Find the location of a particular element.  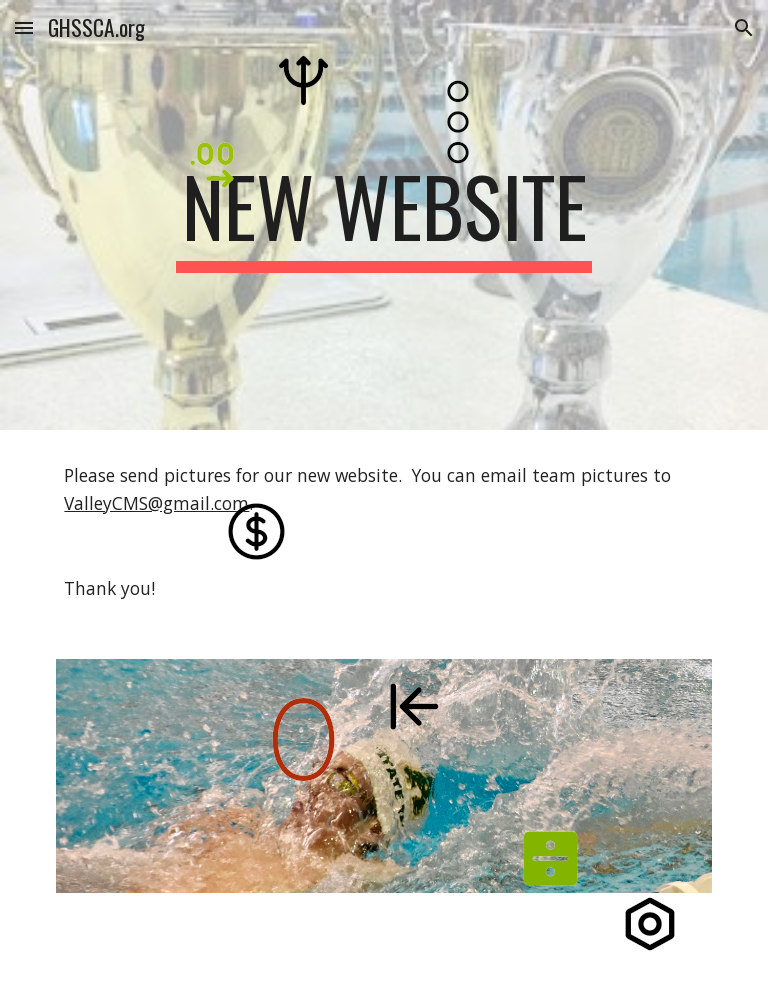

go back to the beginning is located at coordinates (413, 706).